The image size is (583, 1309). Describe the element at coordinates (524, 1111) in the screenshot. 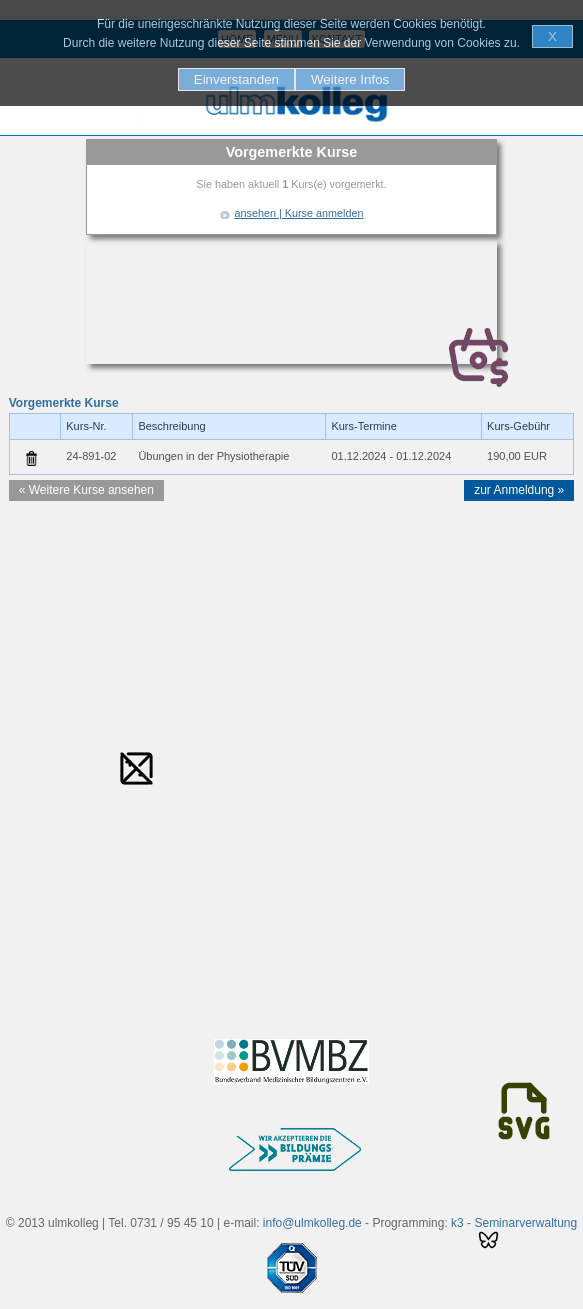

I see `indicates an SVG file type` at that location.